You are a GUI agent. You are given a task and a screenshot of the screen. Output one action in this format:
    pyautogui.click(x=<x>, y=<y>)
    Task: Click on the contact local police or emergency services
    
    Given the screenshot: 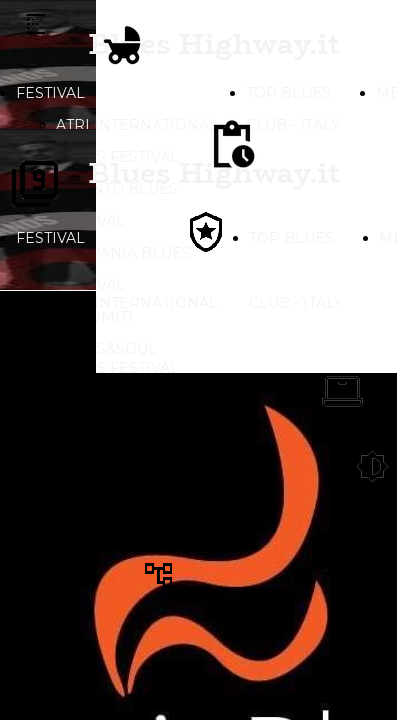 What is the action you would take?
    pyautogui.click(x=206, y=232)
    